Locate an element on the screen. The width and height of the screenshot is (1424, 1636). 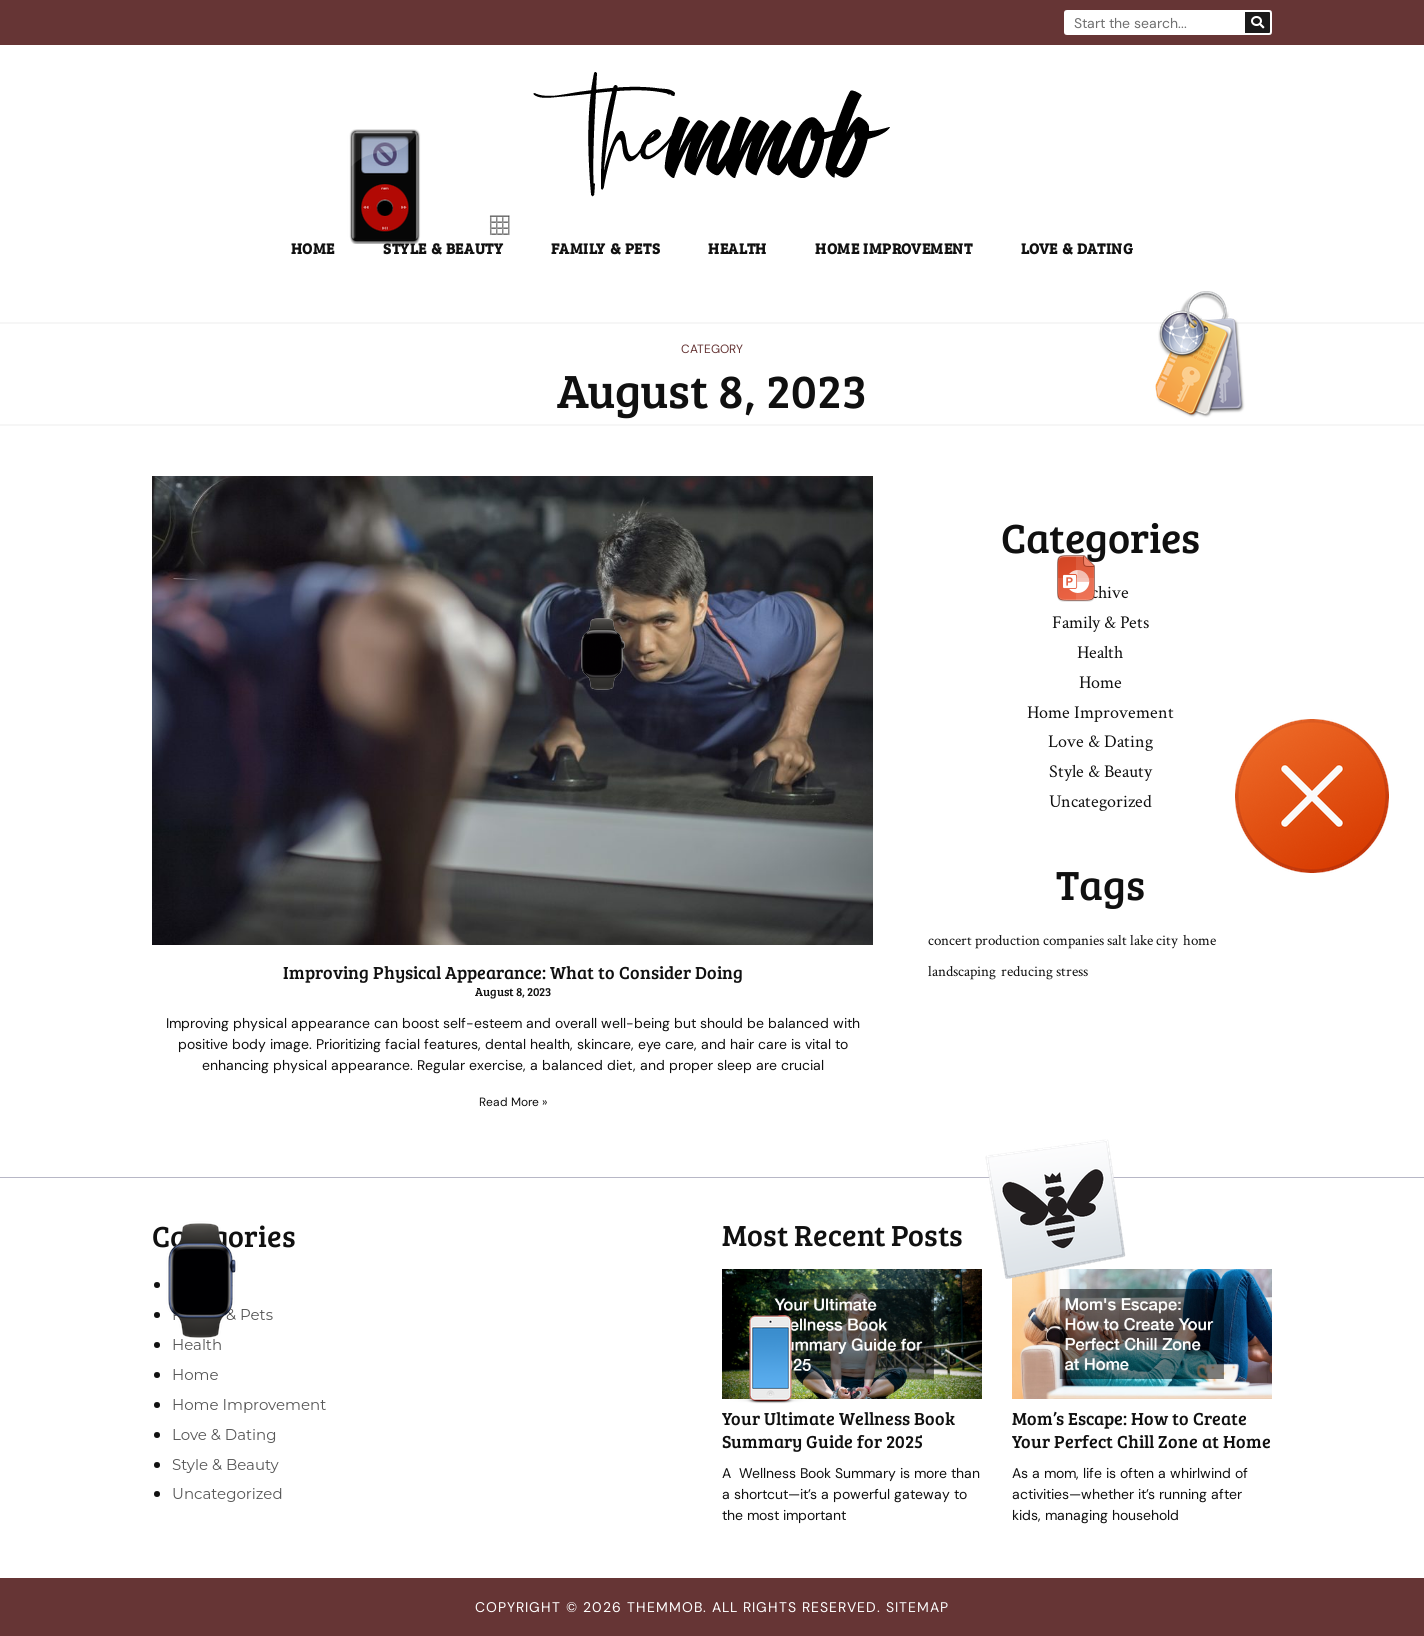
iPod Touch device connected is located at coordinates (770, 1359).